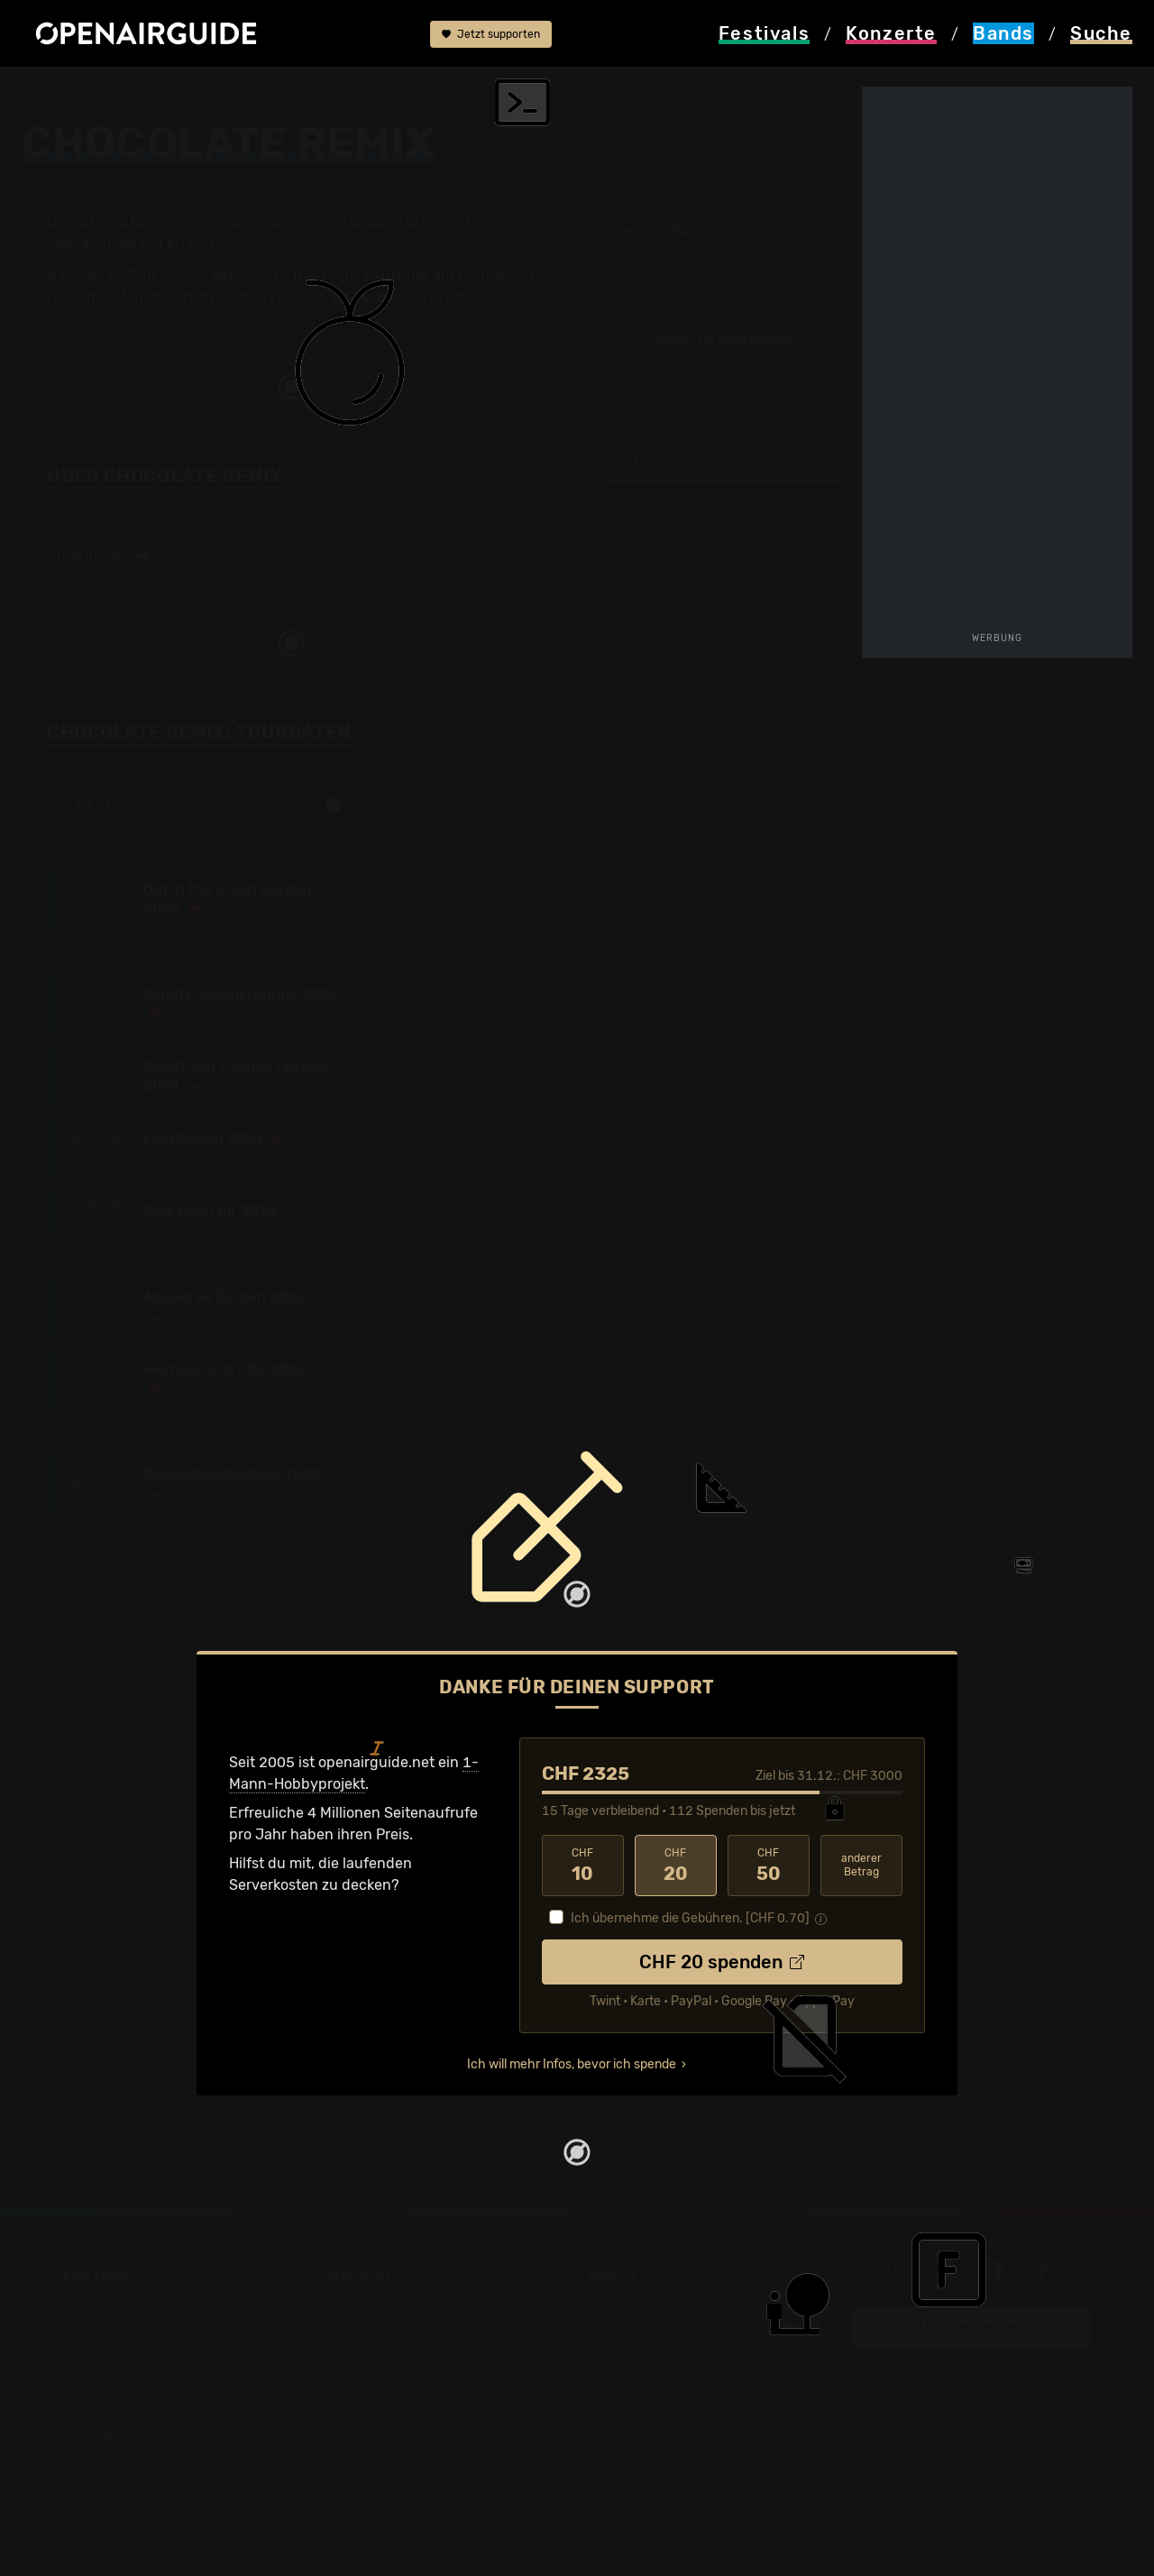  Describe the element at coordinates (948, 2269) in the screenshot. I see `facebook app or social media shortcut` at that location.